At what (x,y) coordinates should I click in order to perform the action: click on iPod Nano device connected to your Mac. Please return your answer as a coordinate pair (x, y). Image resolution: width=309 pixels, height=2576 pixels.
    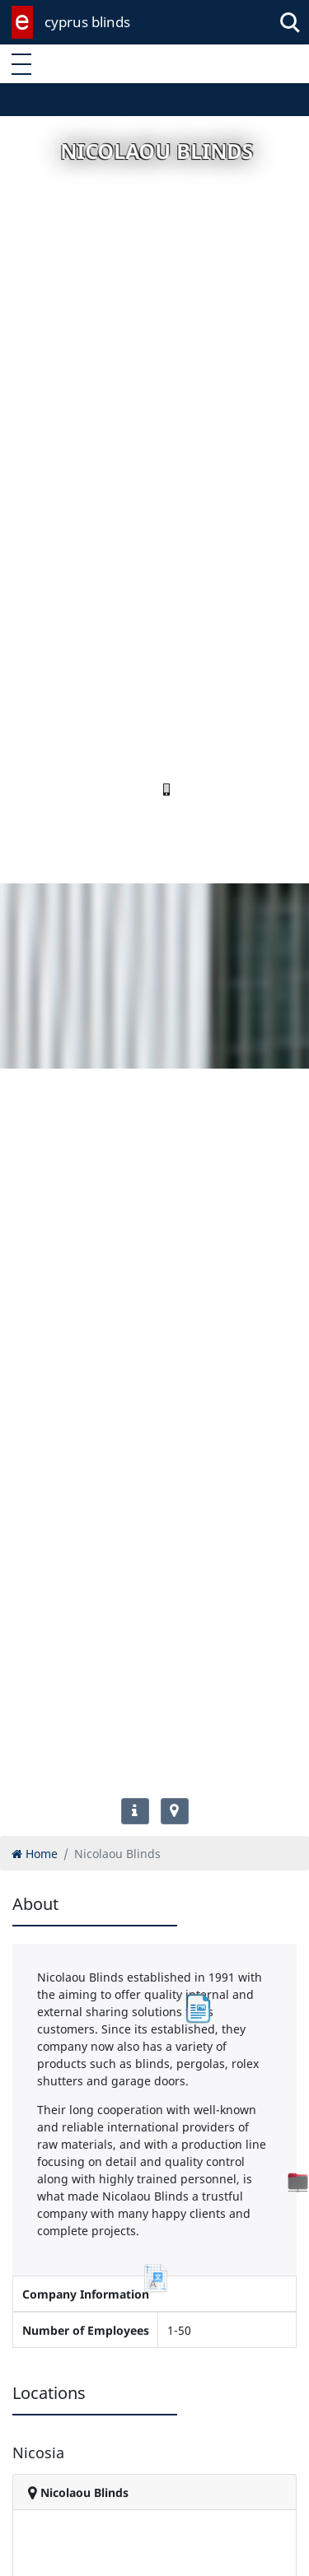
    Looking at the image, I should click on (166, 790).